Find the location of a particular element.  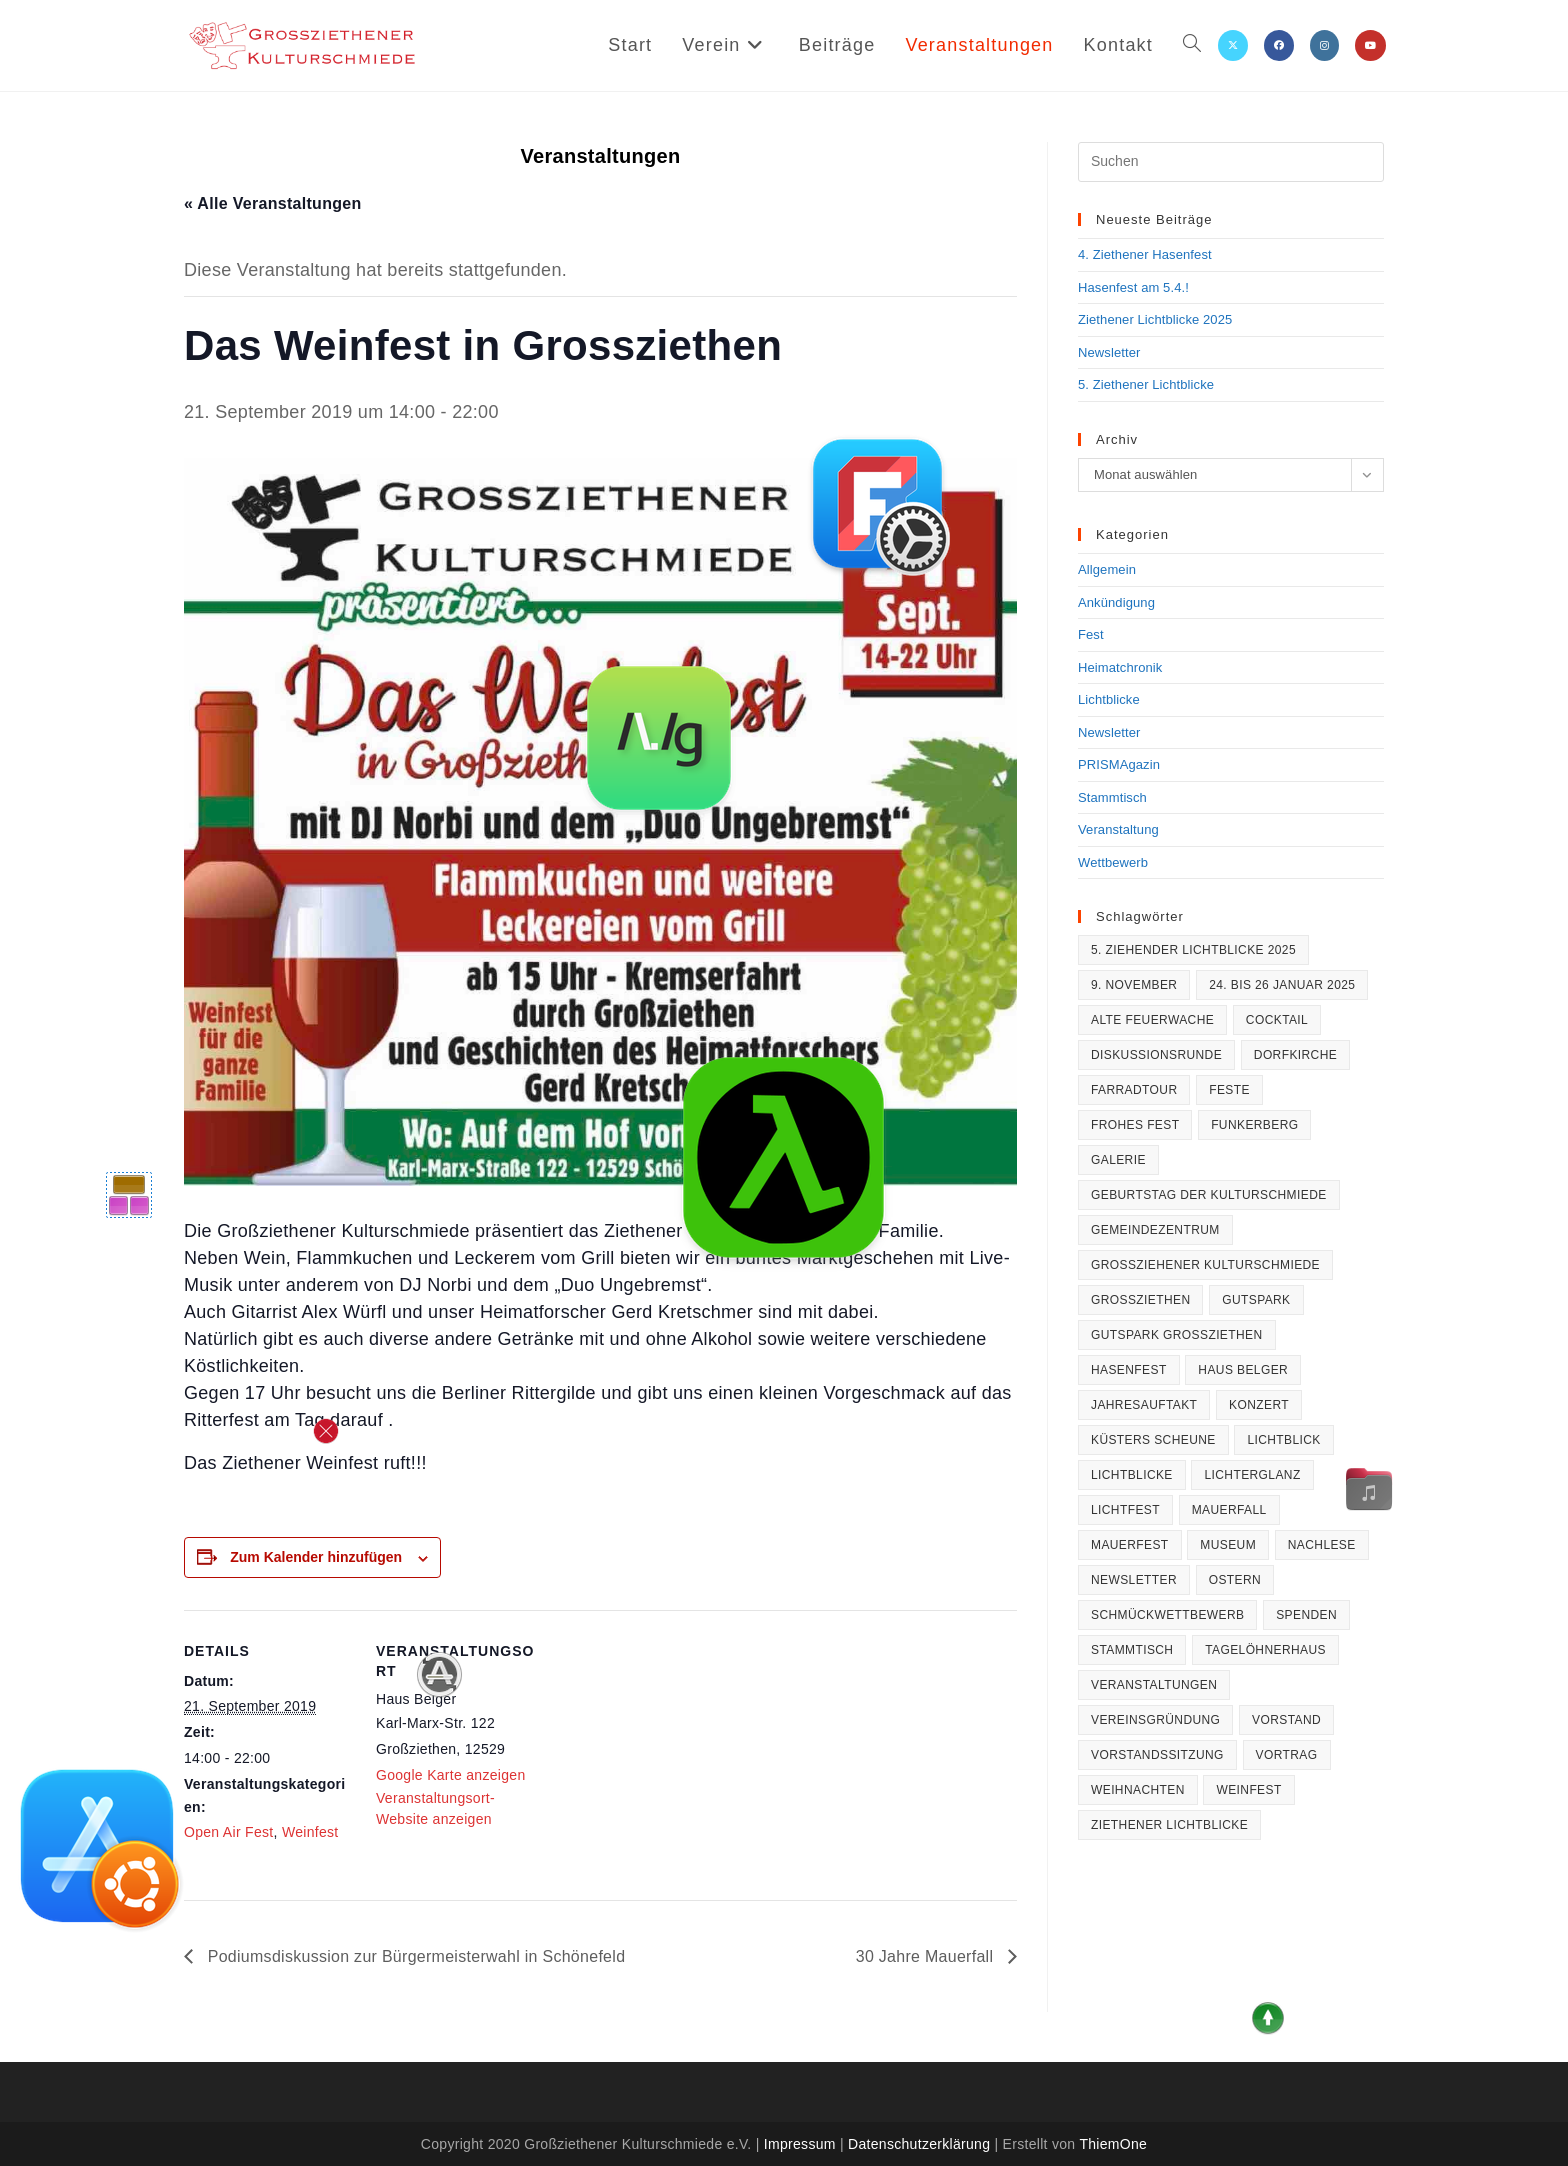

open FreeCAD Link application is located at coordinates (877, 503).